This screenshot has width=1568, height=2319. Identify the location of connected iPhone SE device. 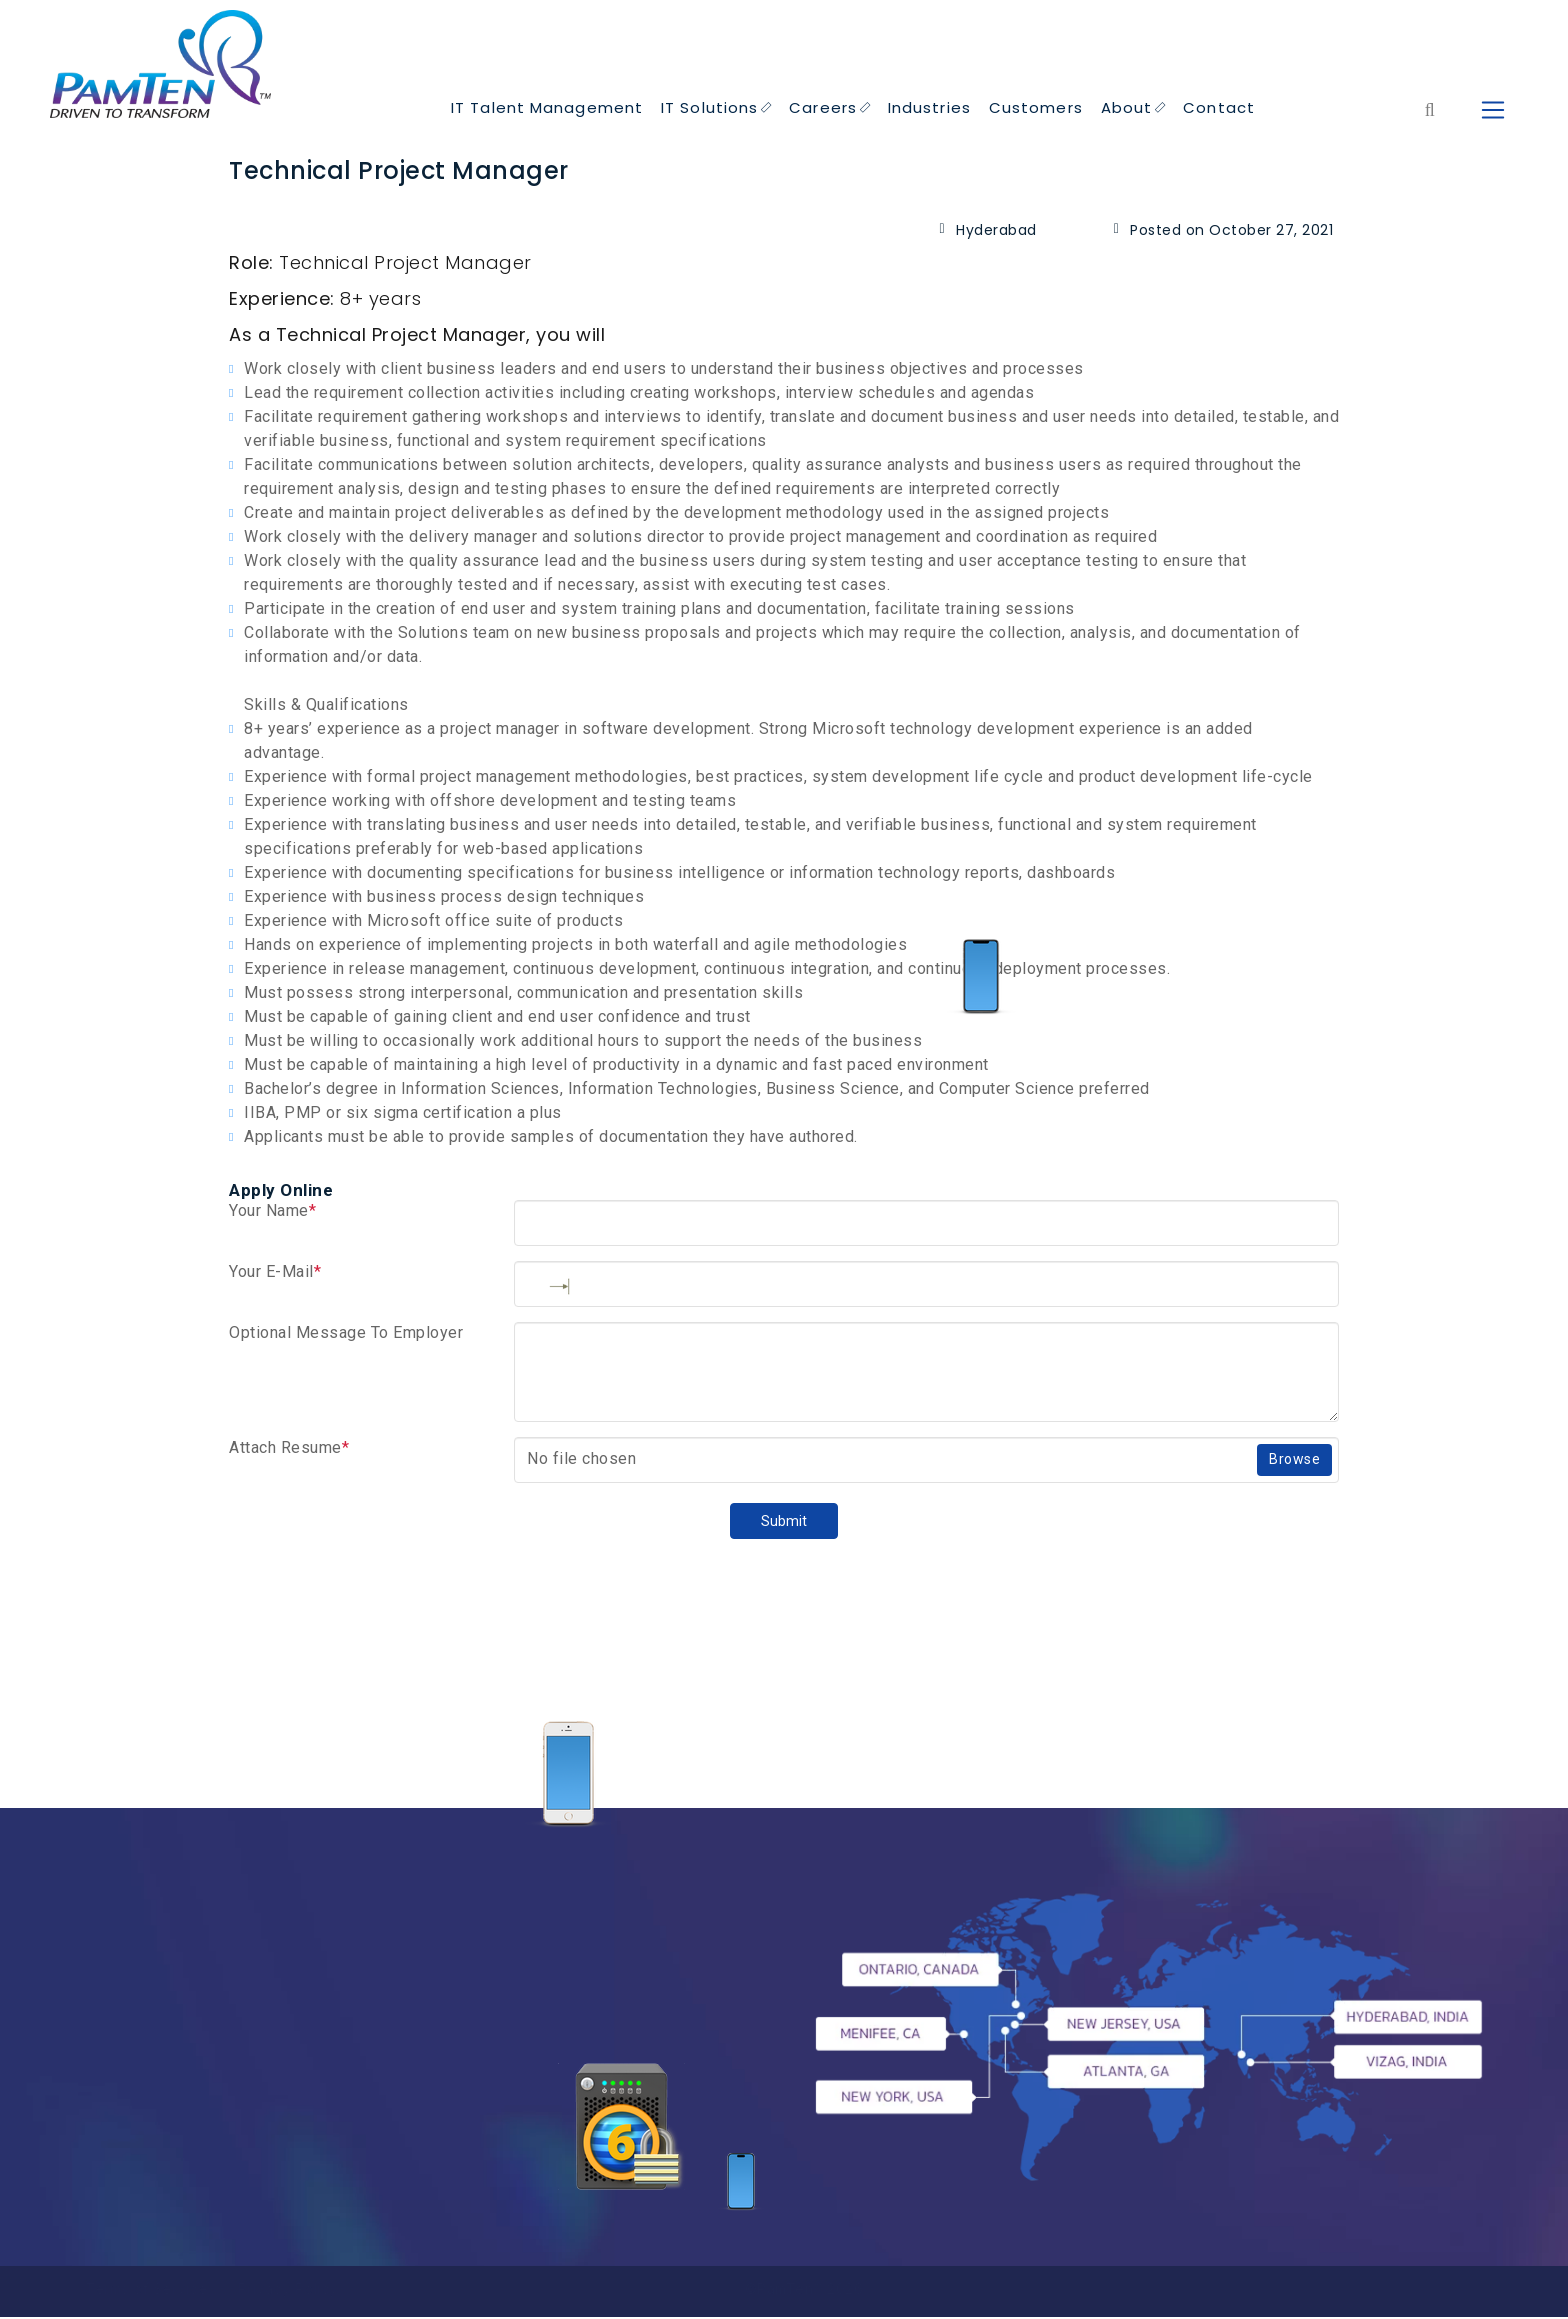
(568, 1774).